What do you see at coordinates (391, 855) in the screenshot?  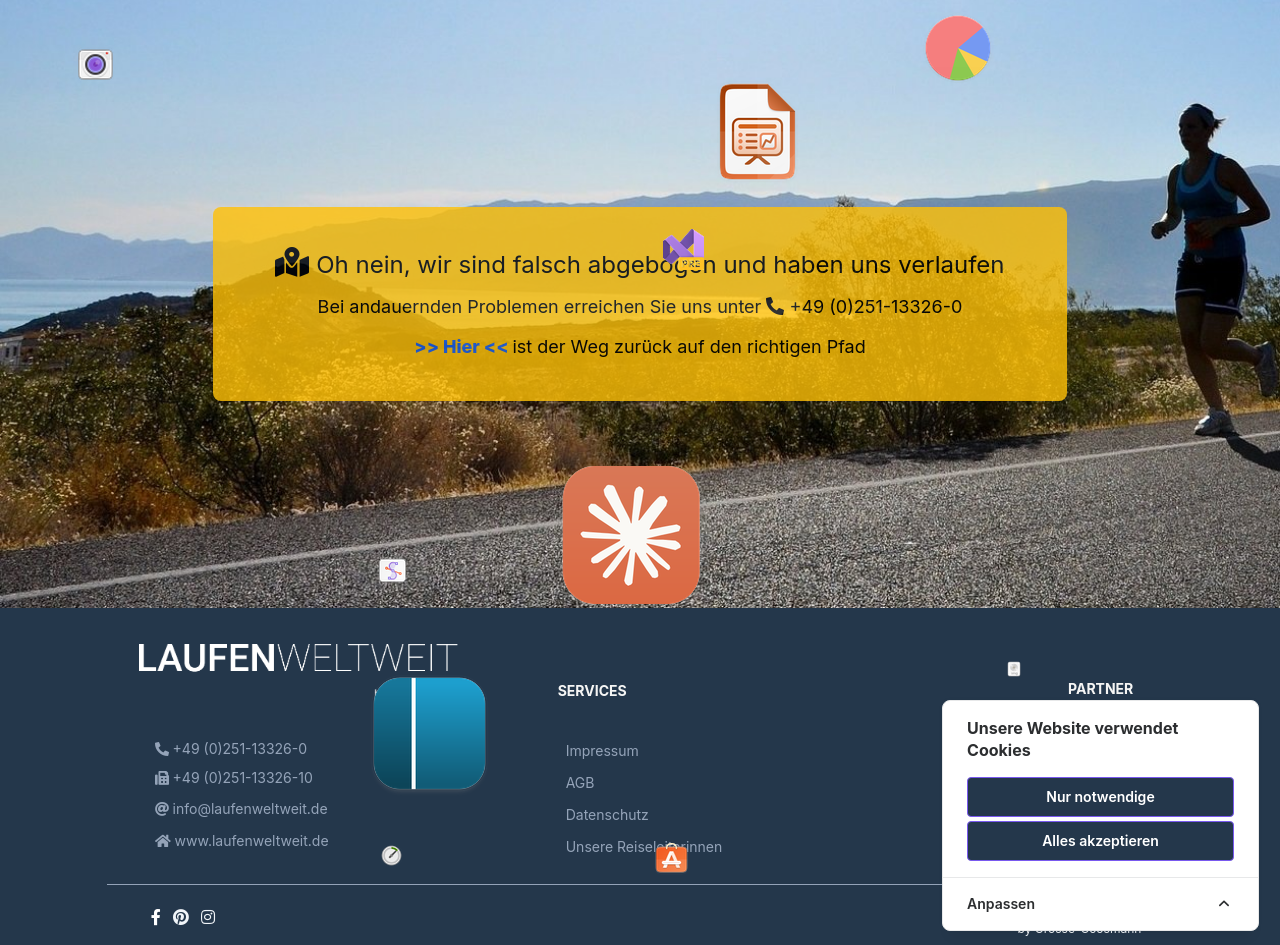 I see `open sysprof system profiler` at bounding box center [391, 855].